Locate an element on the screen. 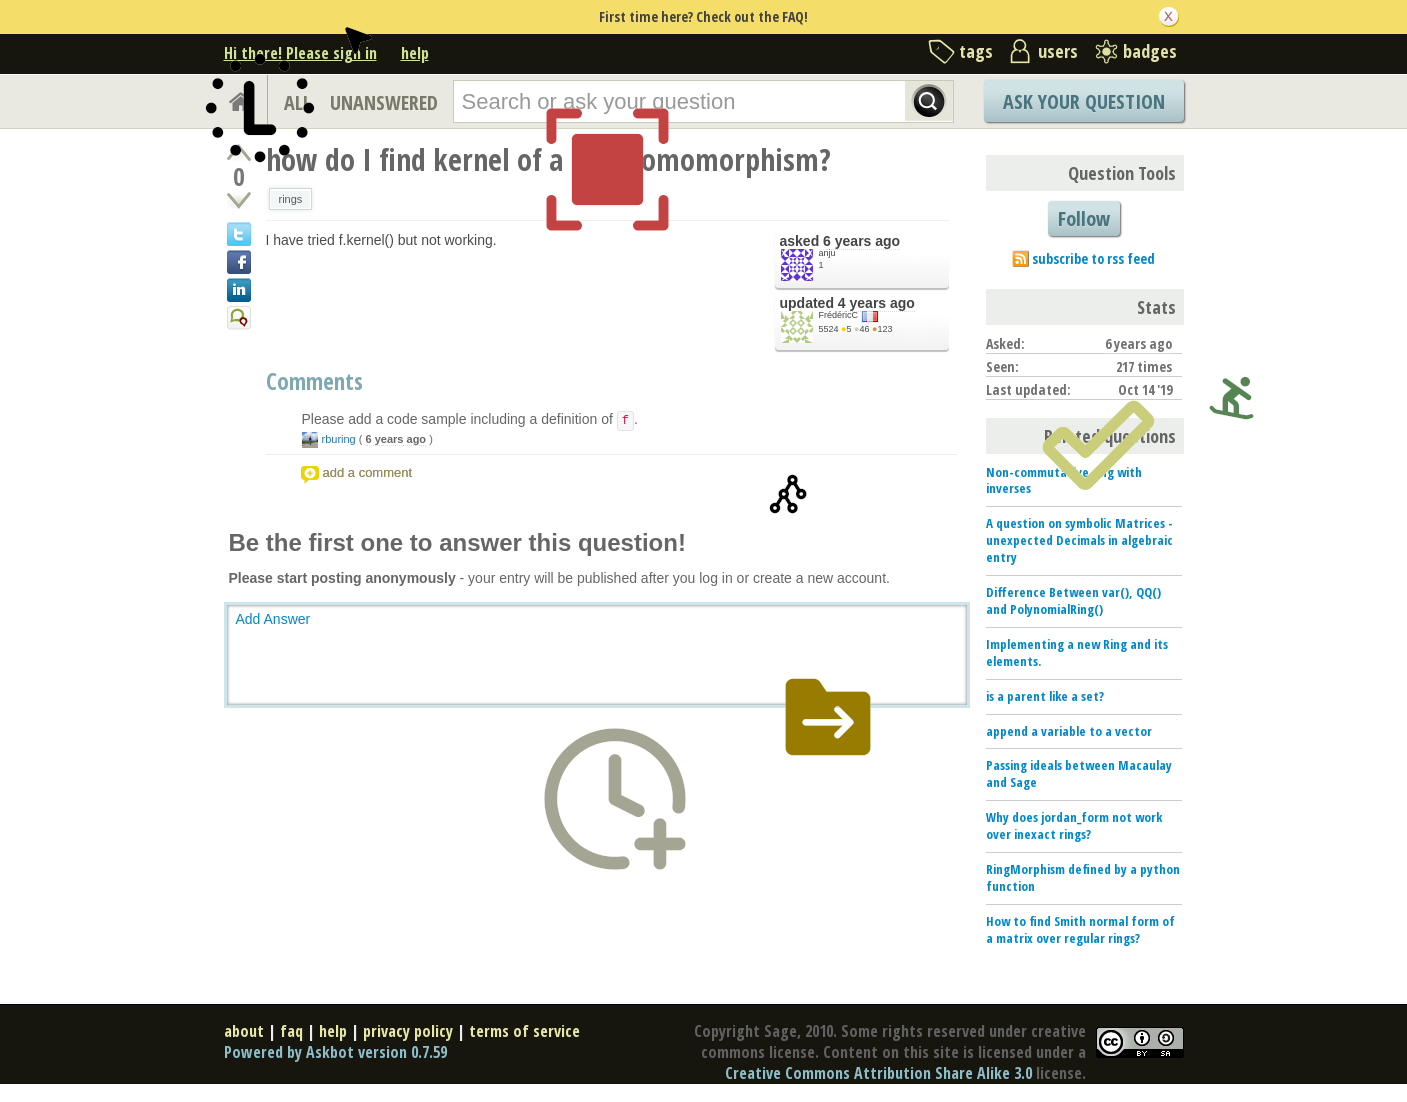 Image resolution: width=1407 pixels, height=1102 pixels. indicates a loading or processing state is located at coordinates (260, 108).